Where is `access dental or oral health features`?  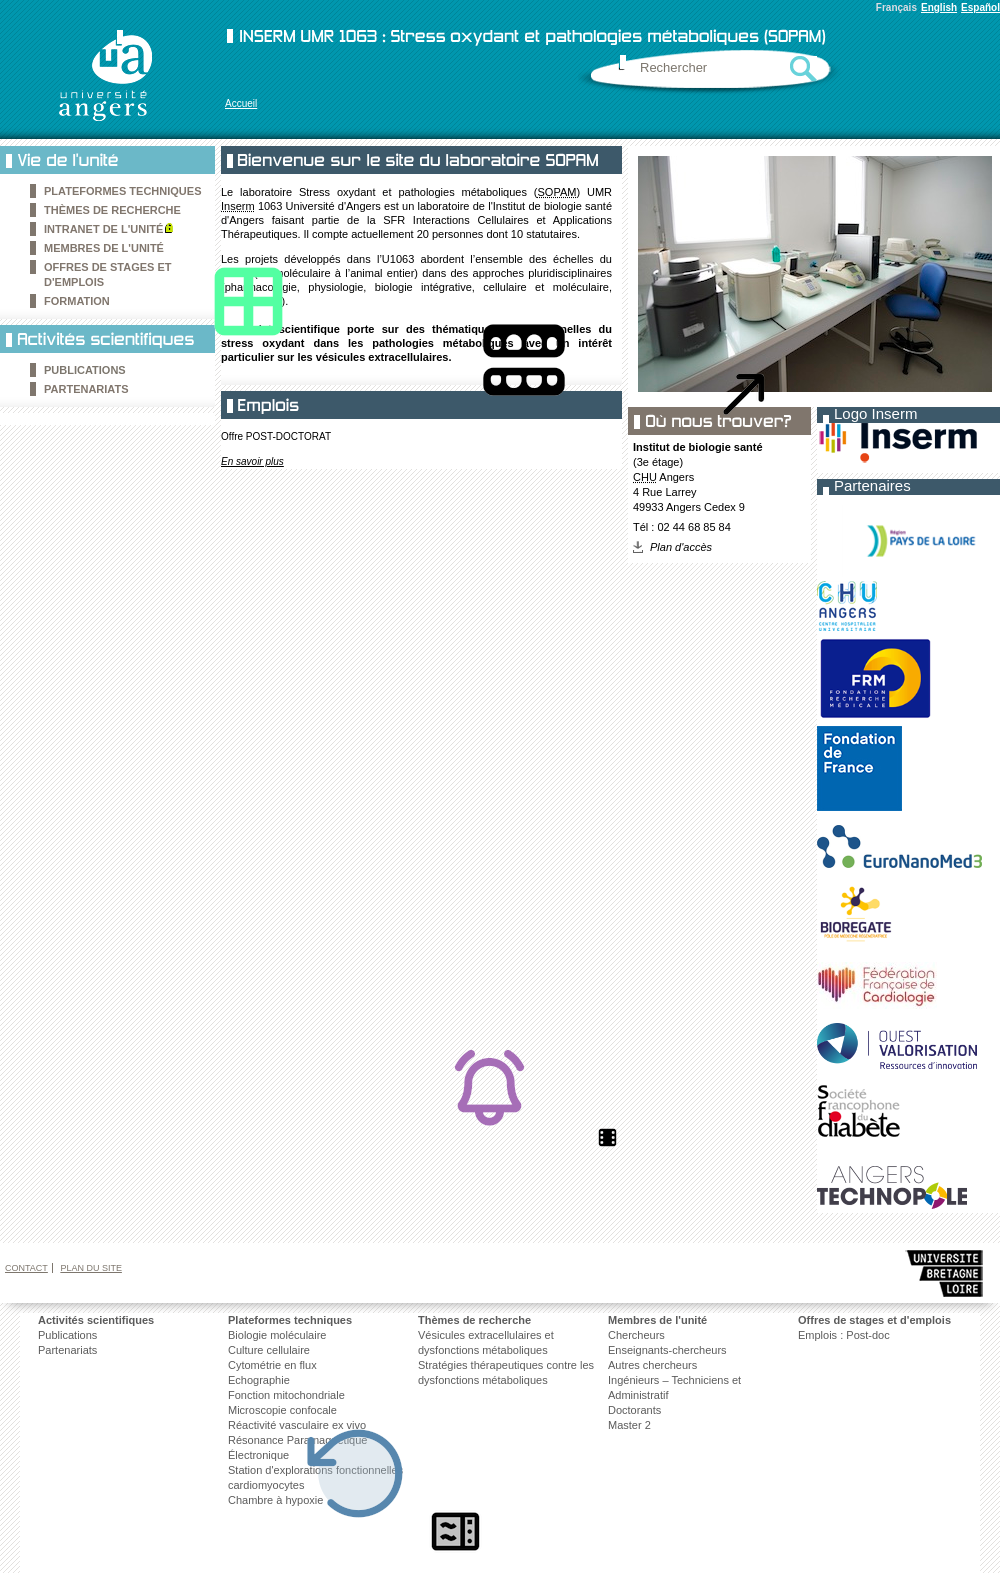 access dental or oral health features is located at coordinates (524, 360).